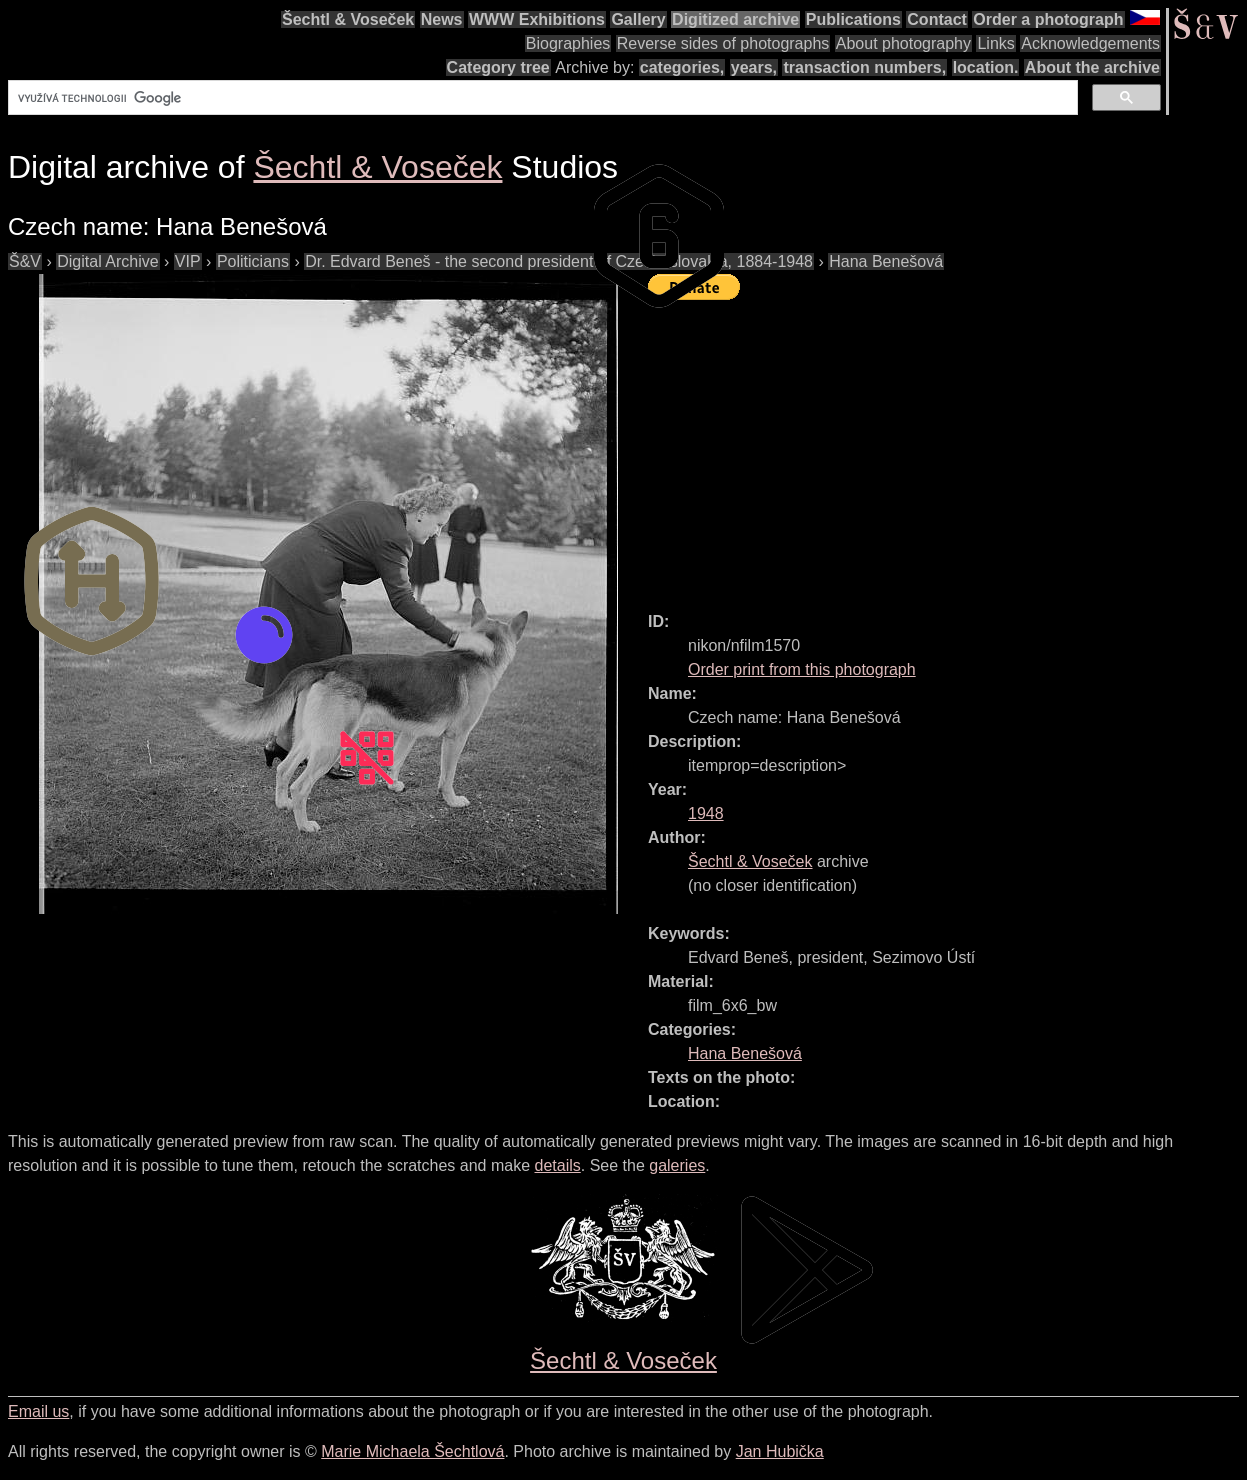 This screenshot has height=1480, width=1247. Describe the element at coordinates (659, 236) in the screenshot. I see `indicates step 6 in a multi-step process` at that location.